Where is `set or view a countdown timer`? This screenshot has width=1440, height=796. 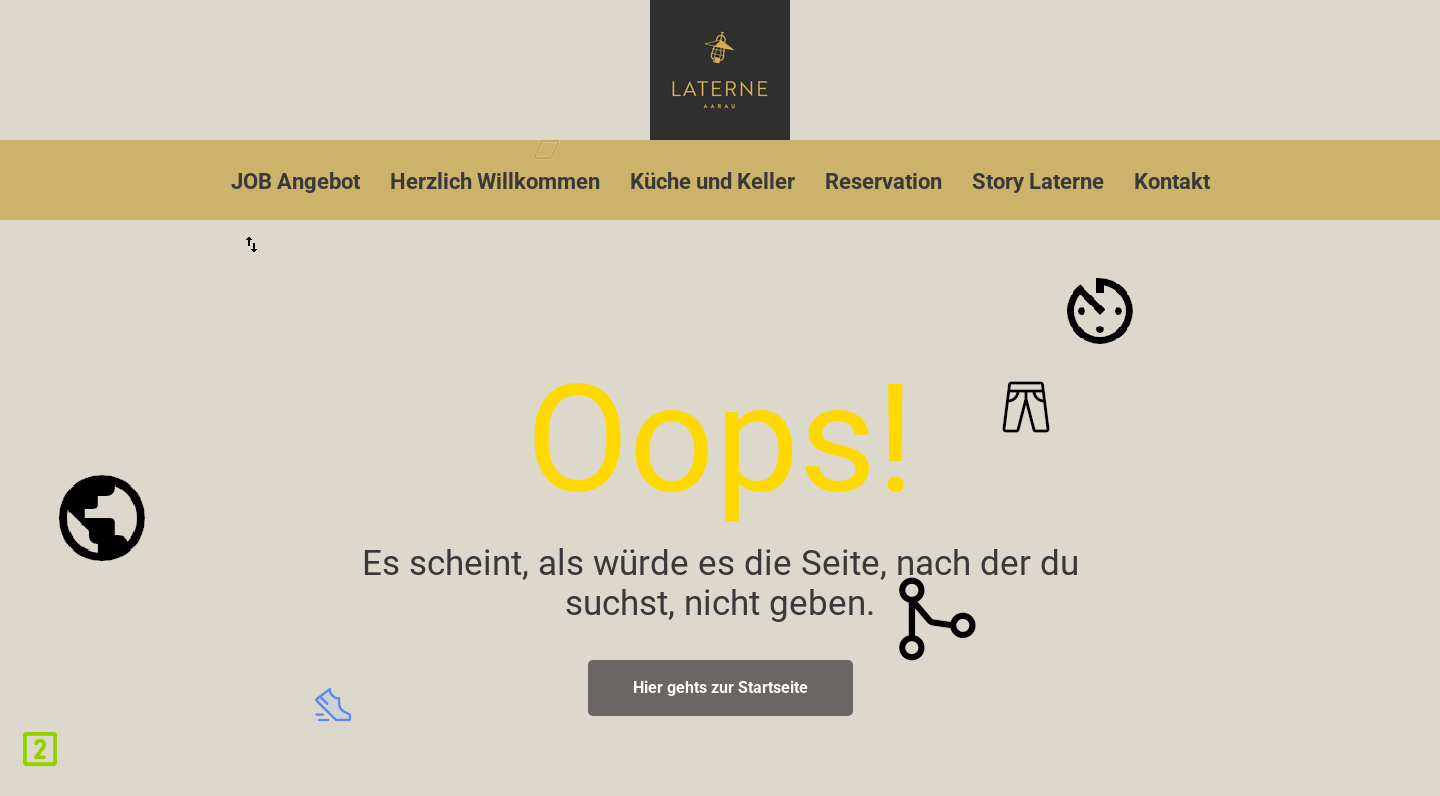
set or view a countdown timer is located at coordinates (1100, 311).